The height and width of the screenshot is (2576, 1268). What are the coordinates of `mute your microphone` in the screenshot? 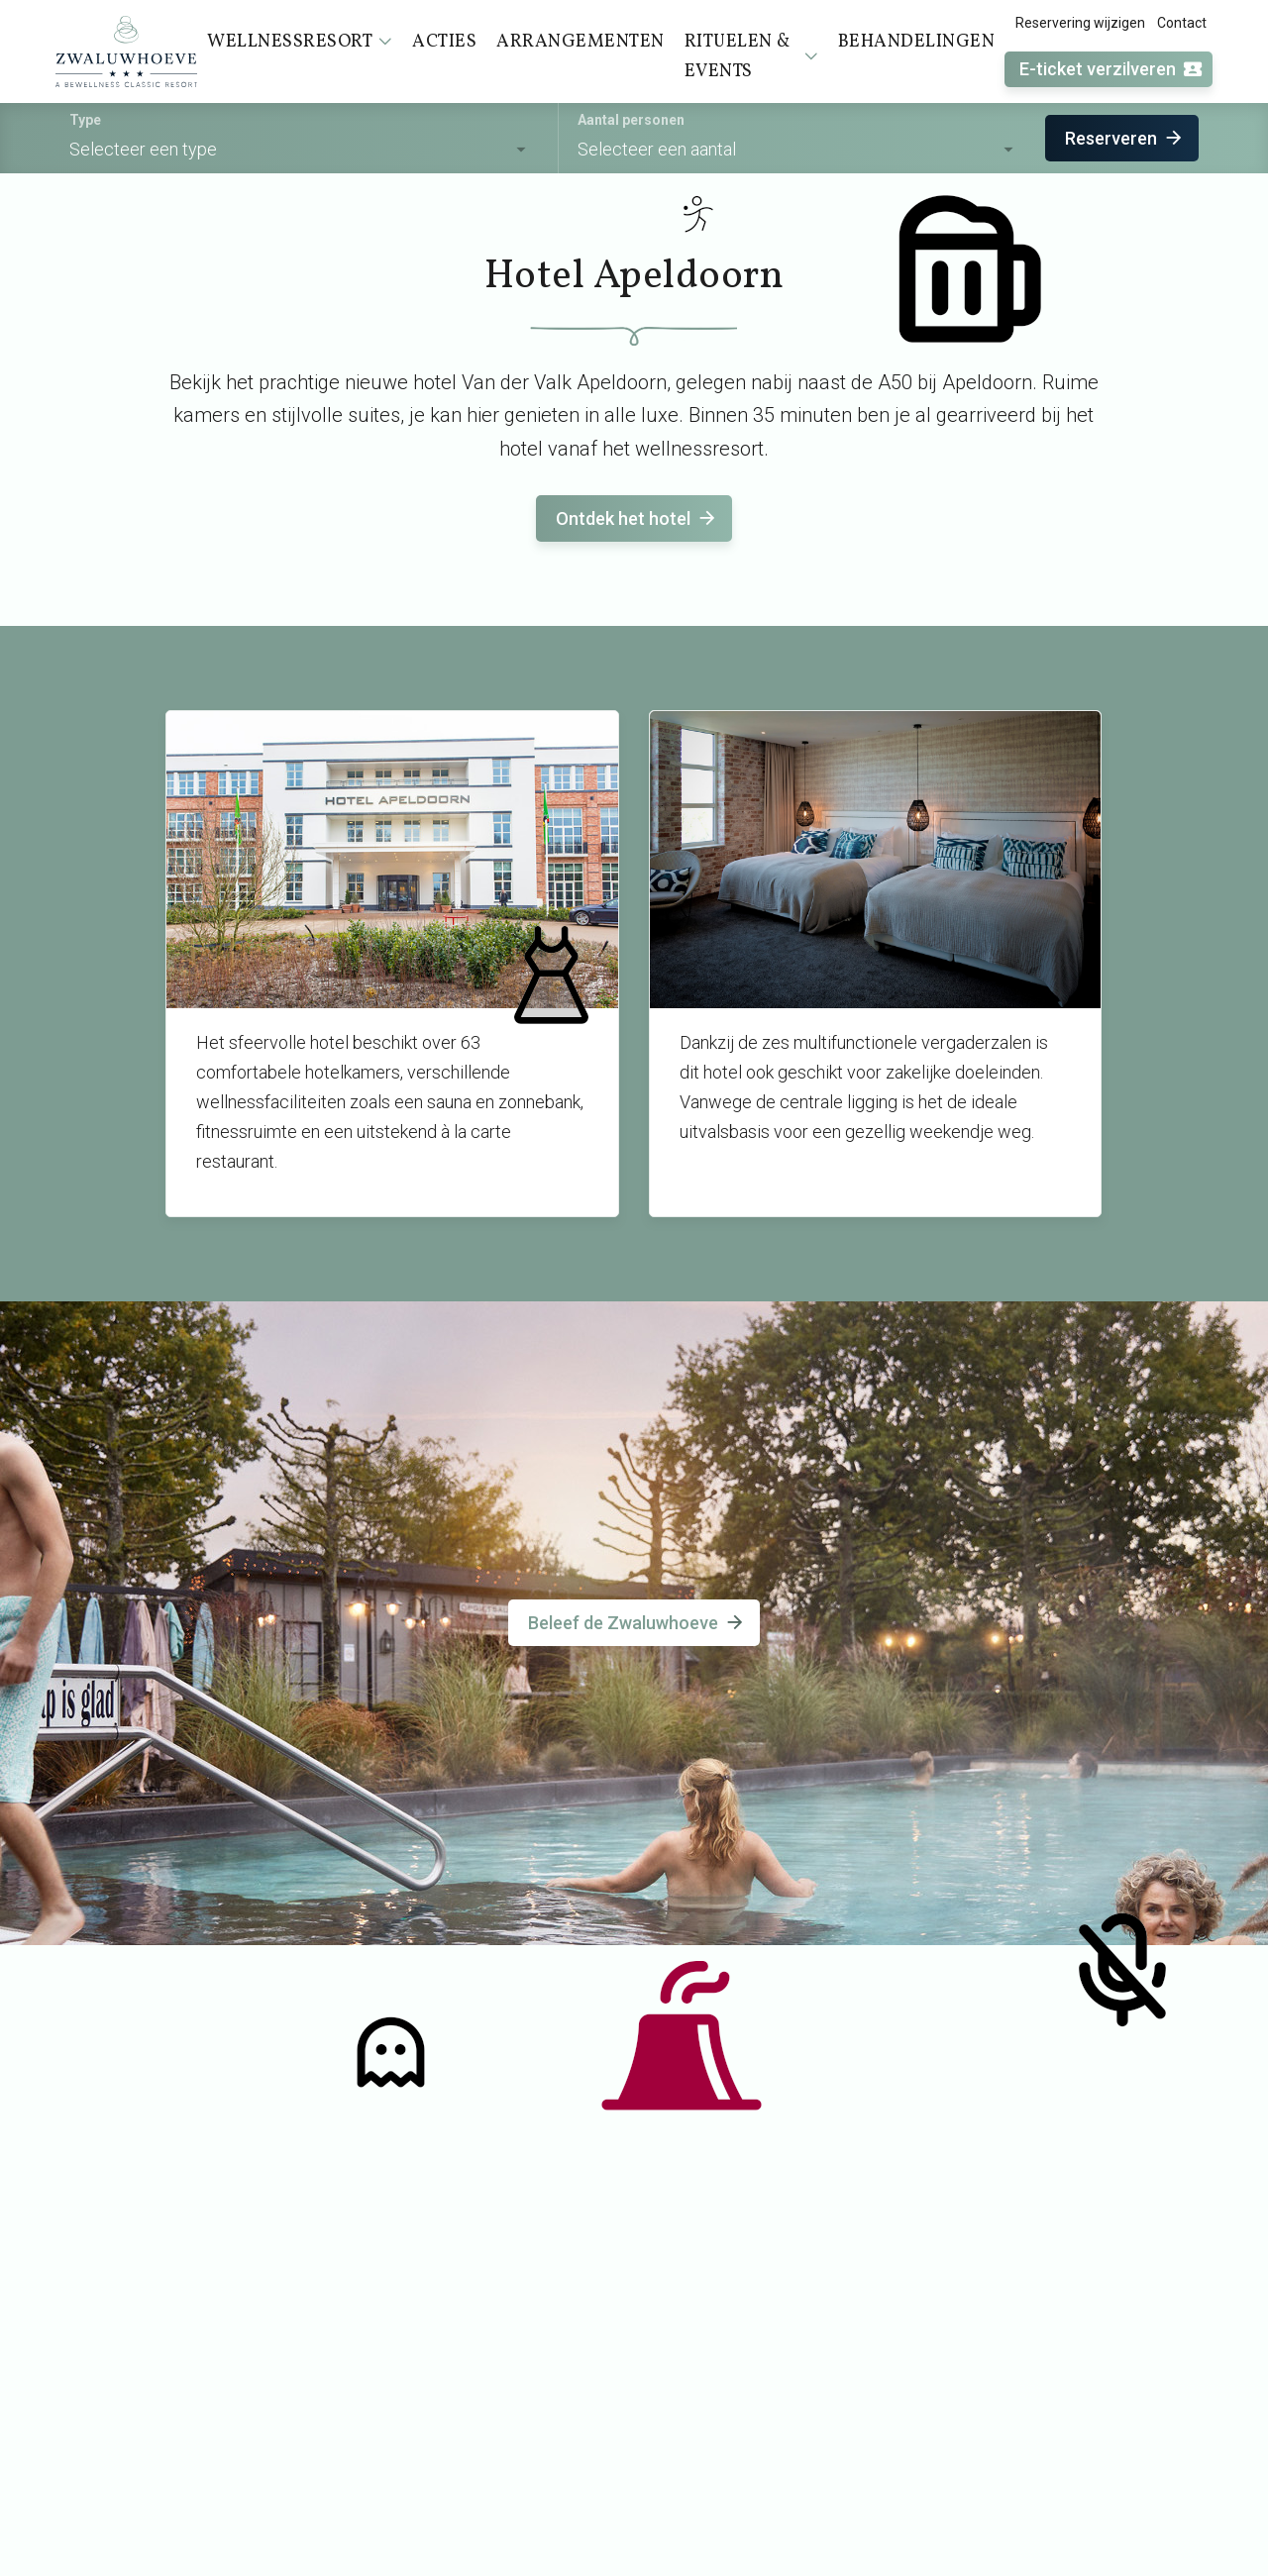 It's located at (1122, 1968).